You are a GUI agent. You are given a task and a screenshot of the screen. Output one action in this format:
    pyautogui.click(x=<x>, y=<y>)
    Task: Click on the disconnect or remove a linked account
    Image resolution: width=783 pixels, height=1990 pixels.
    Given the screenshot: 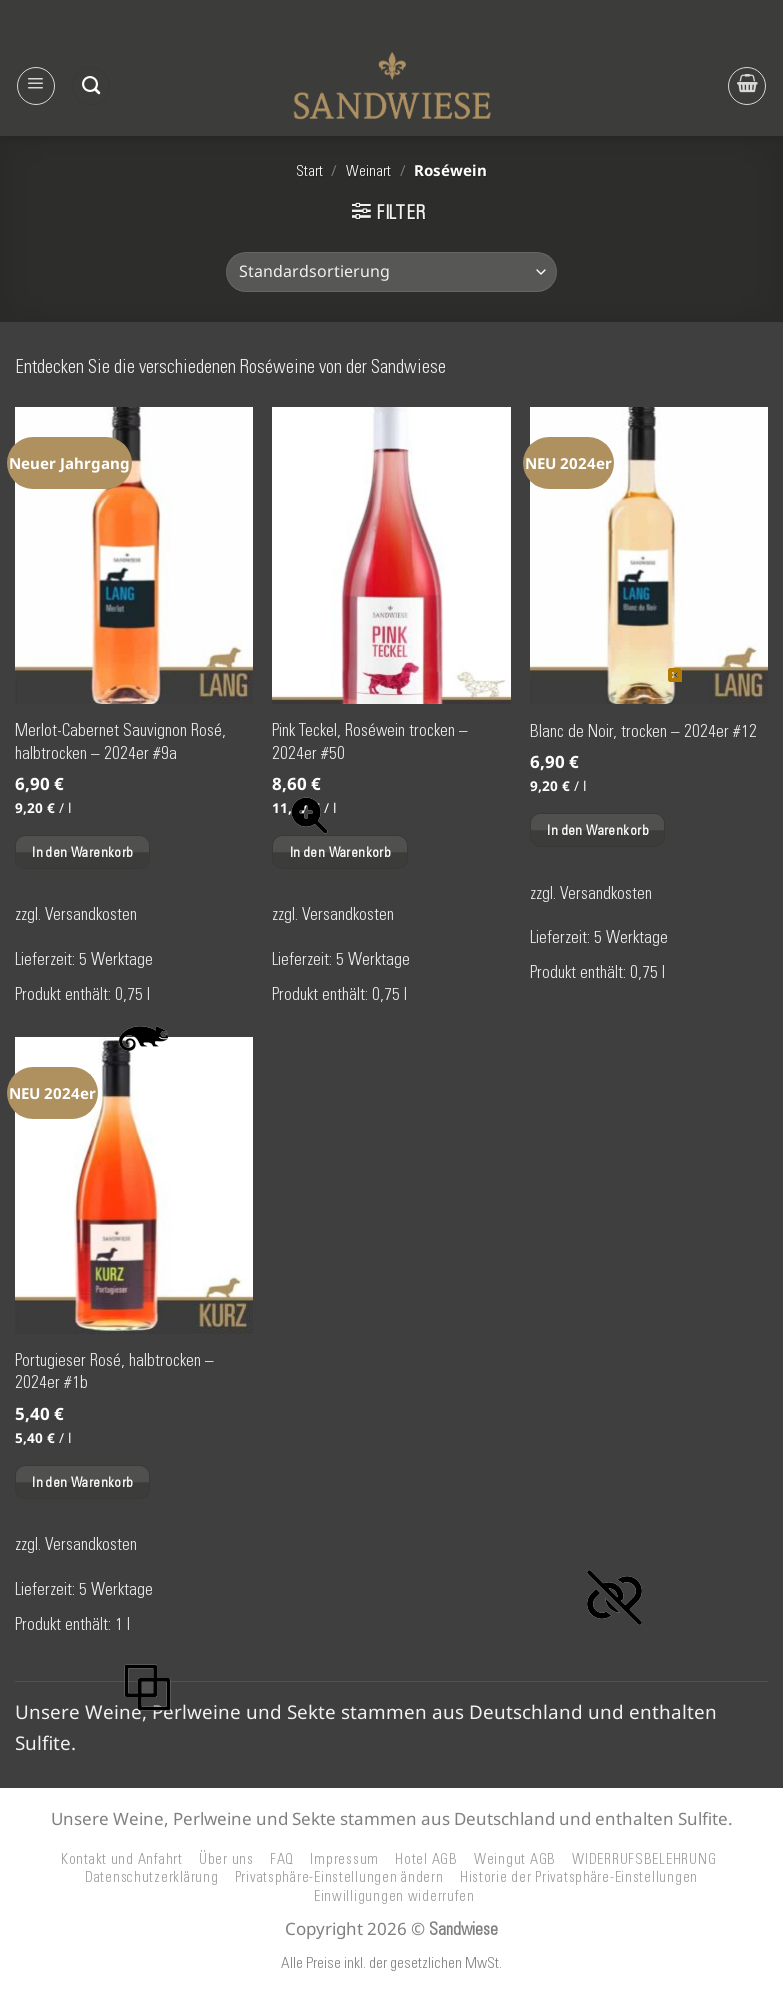 What is the action you would take?
    pyautogui.click(x=614, y=1597)
    